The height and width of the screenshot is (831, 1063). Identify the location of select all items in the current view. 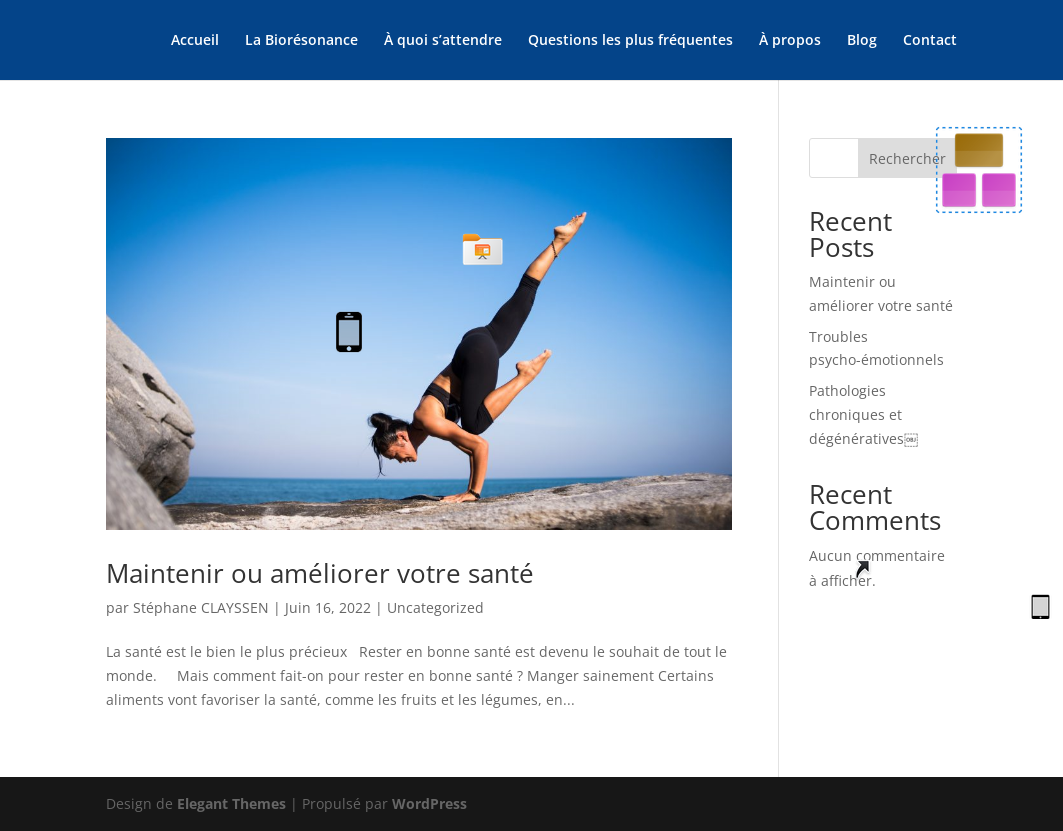
(979, 170).